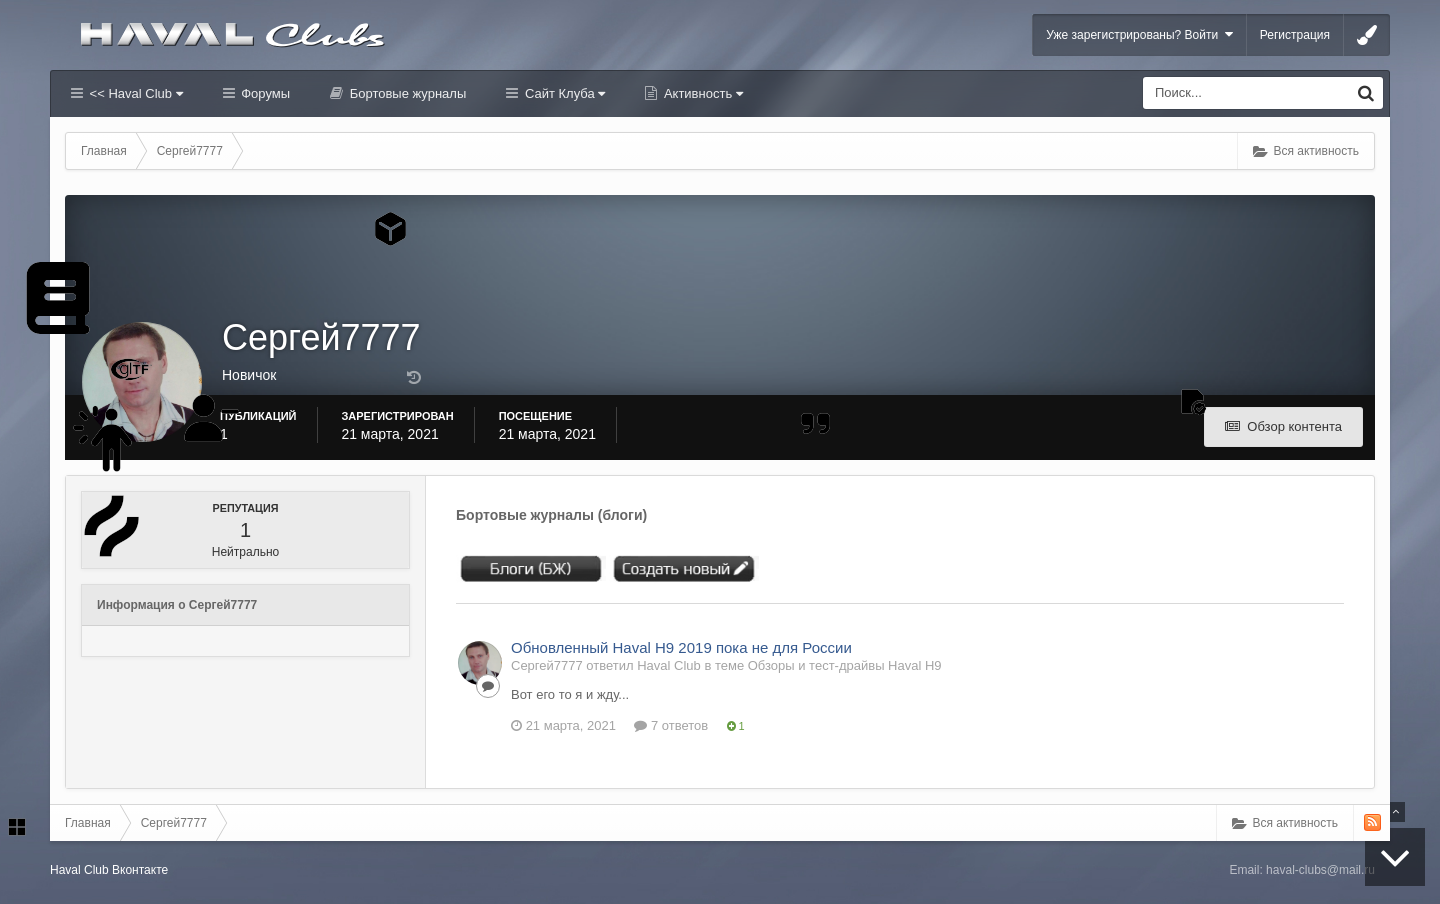 This screenshot has width=1440, height=904. Describe the element at coordinates (815, 423) in the screenshot. I see `insert a block quote` at that location.